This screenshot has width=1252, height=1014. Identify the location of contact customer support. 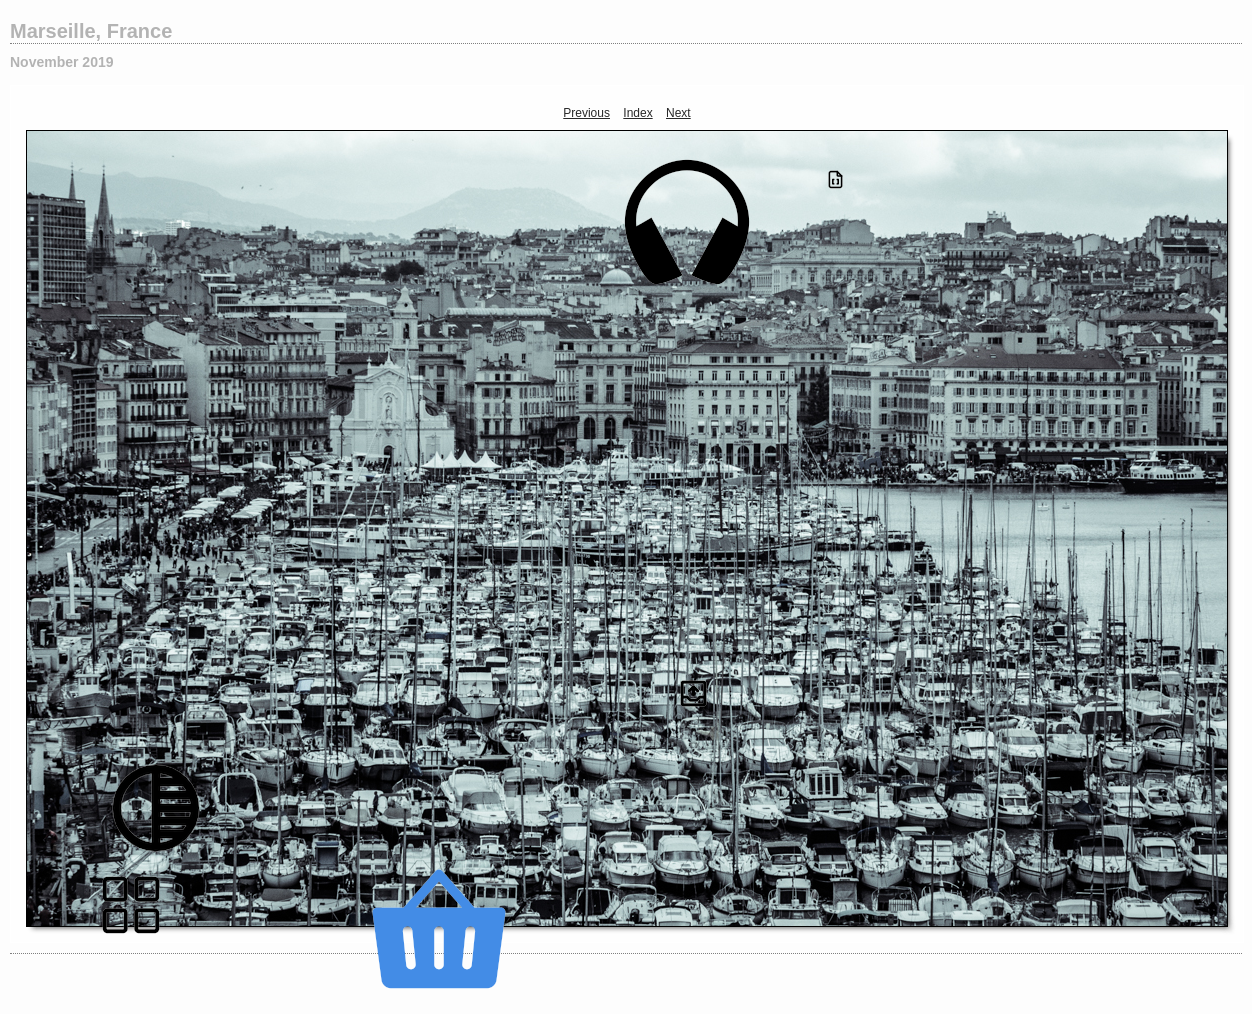
(687, 222).